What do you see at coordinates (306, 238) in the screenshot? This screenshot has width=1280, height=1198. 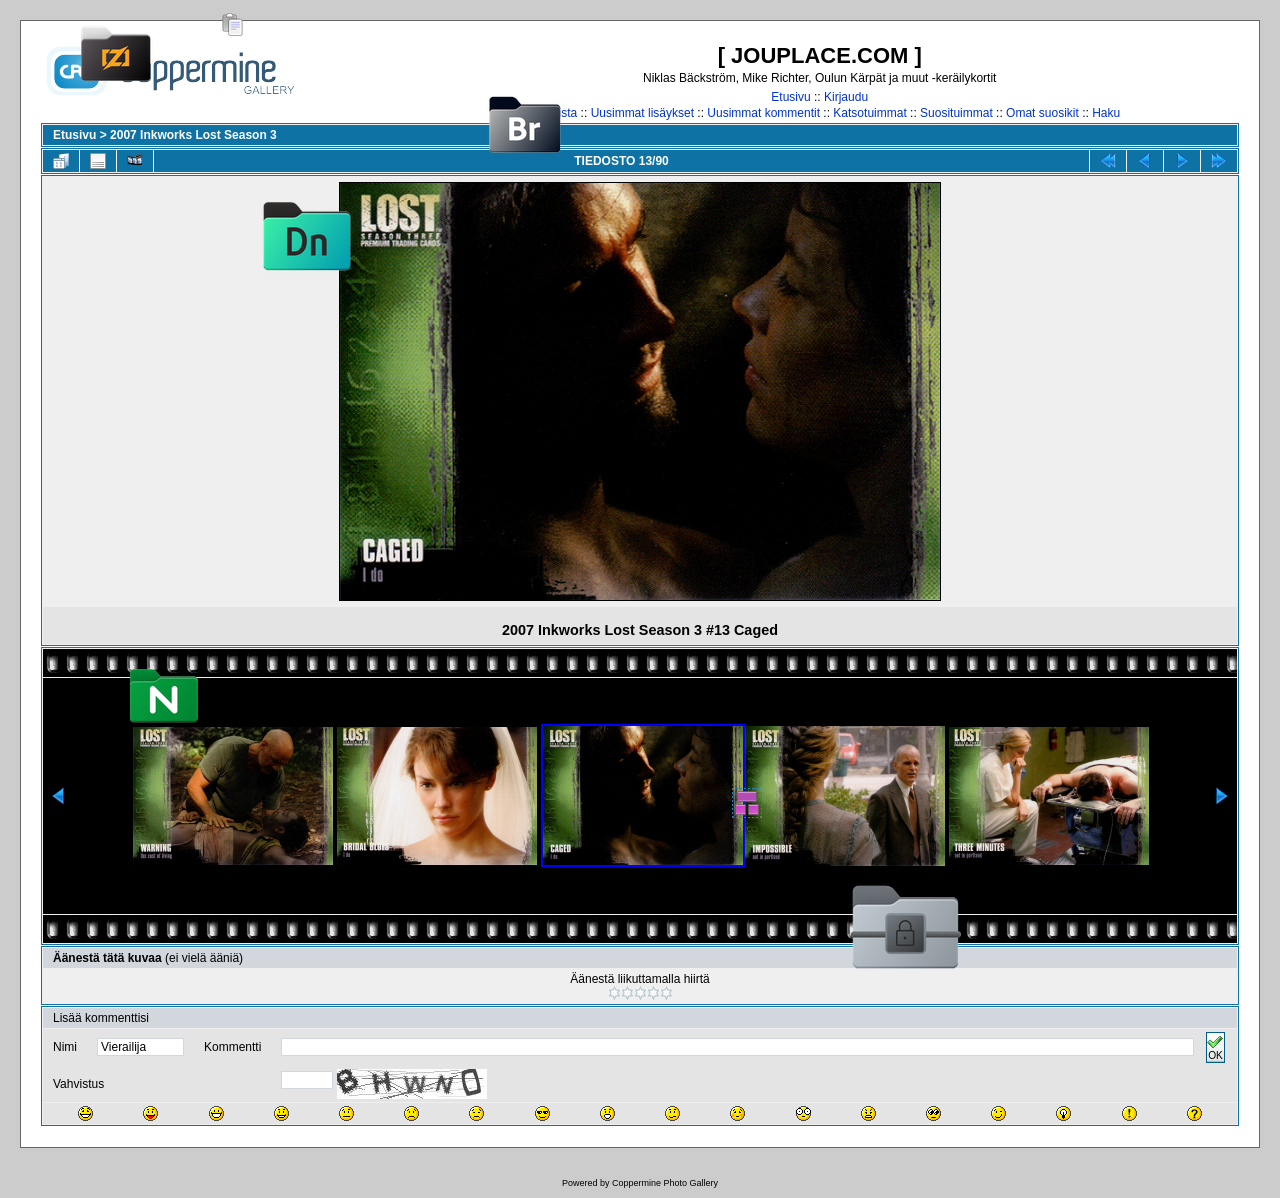 I see `open adobe dimension project files folder` at bounding box center [306, 238].